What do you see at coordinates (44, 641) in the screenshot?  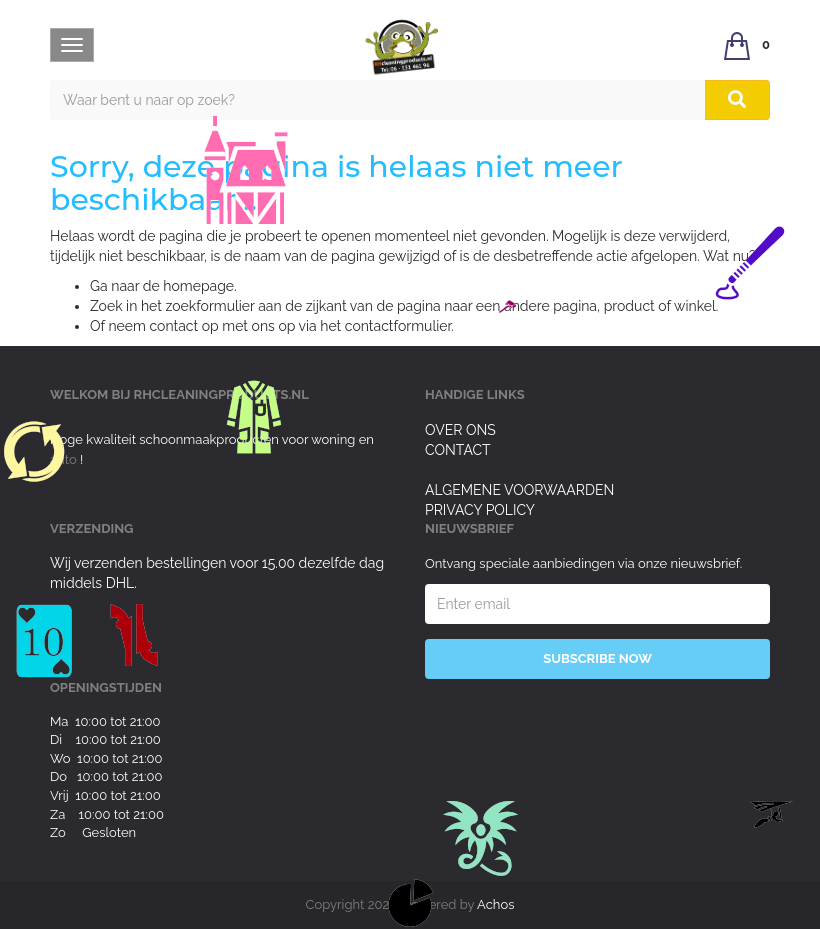 I see `ten of hearts playing card` at bounding box center [44, 641].